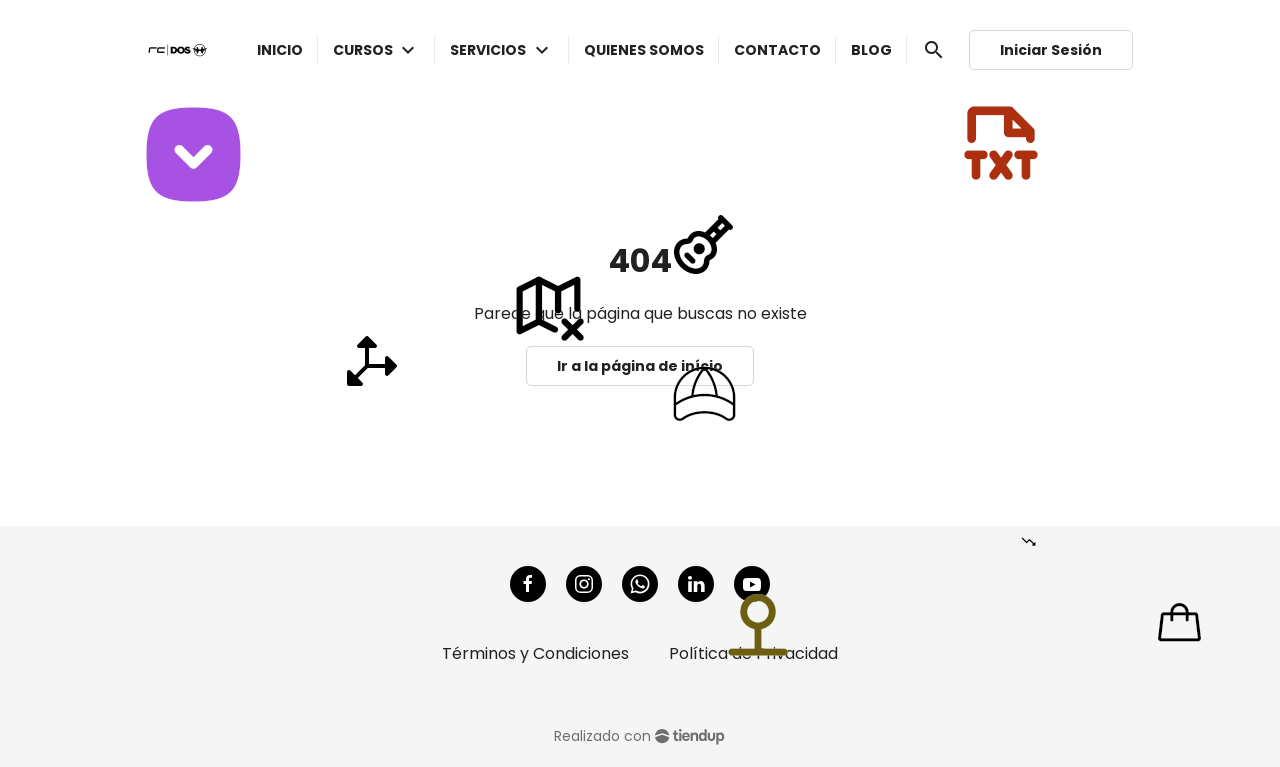  Describe the element at coordinates (548, 305) in the screenshot. I see `remove a saved map or location` at that location.